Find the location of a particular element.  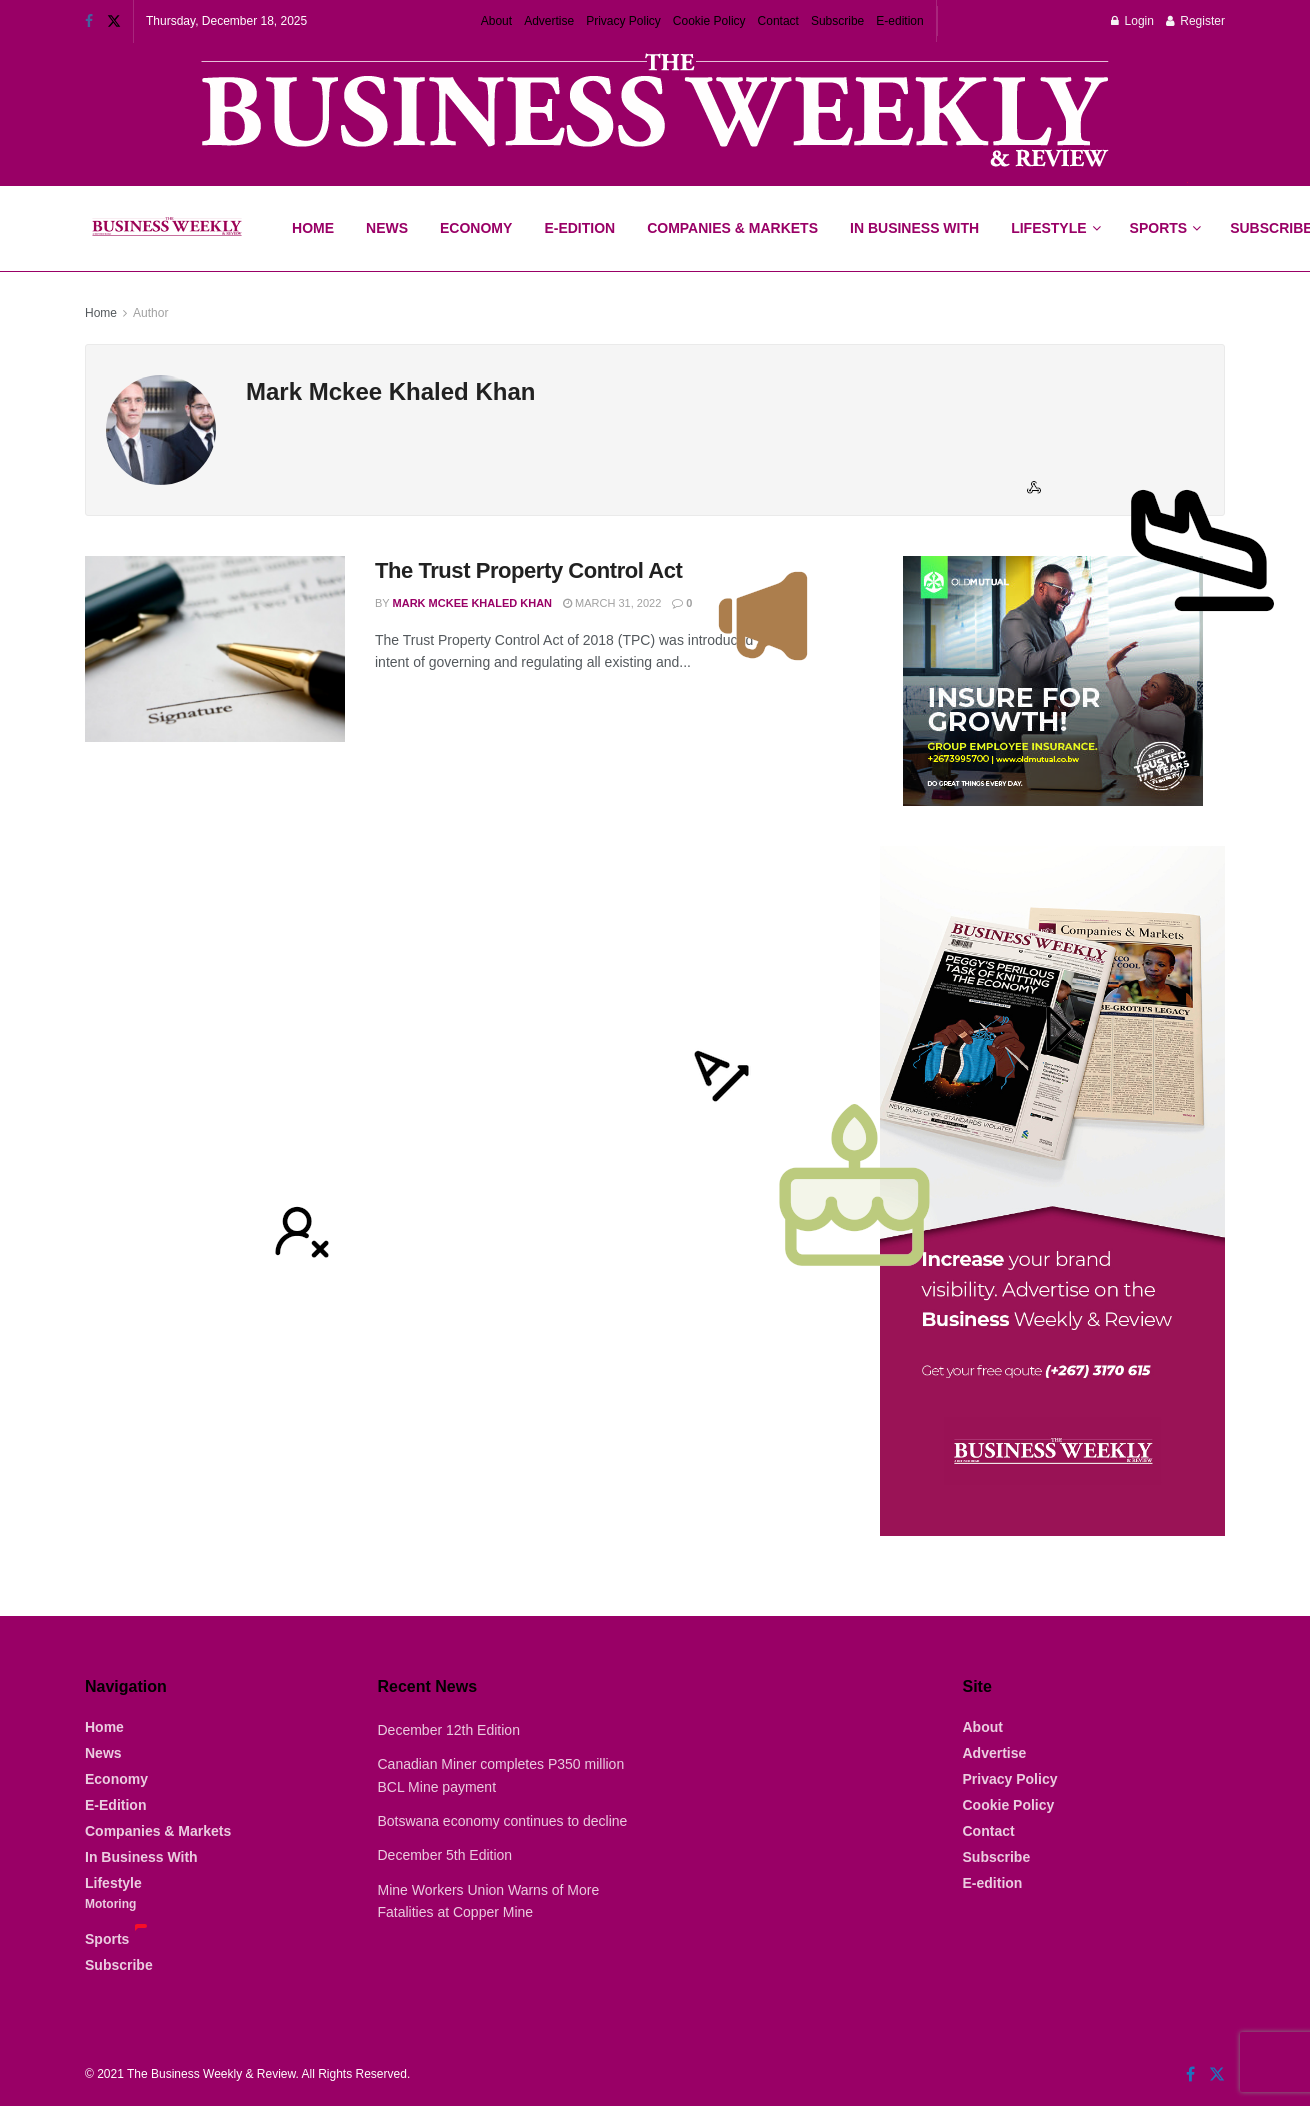

rotate text at an upward angle is located at coordinates (720, 1074).